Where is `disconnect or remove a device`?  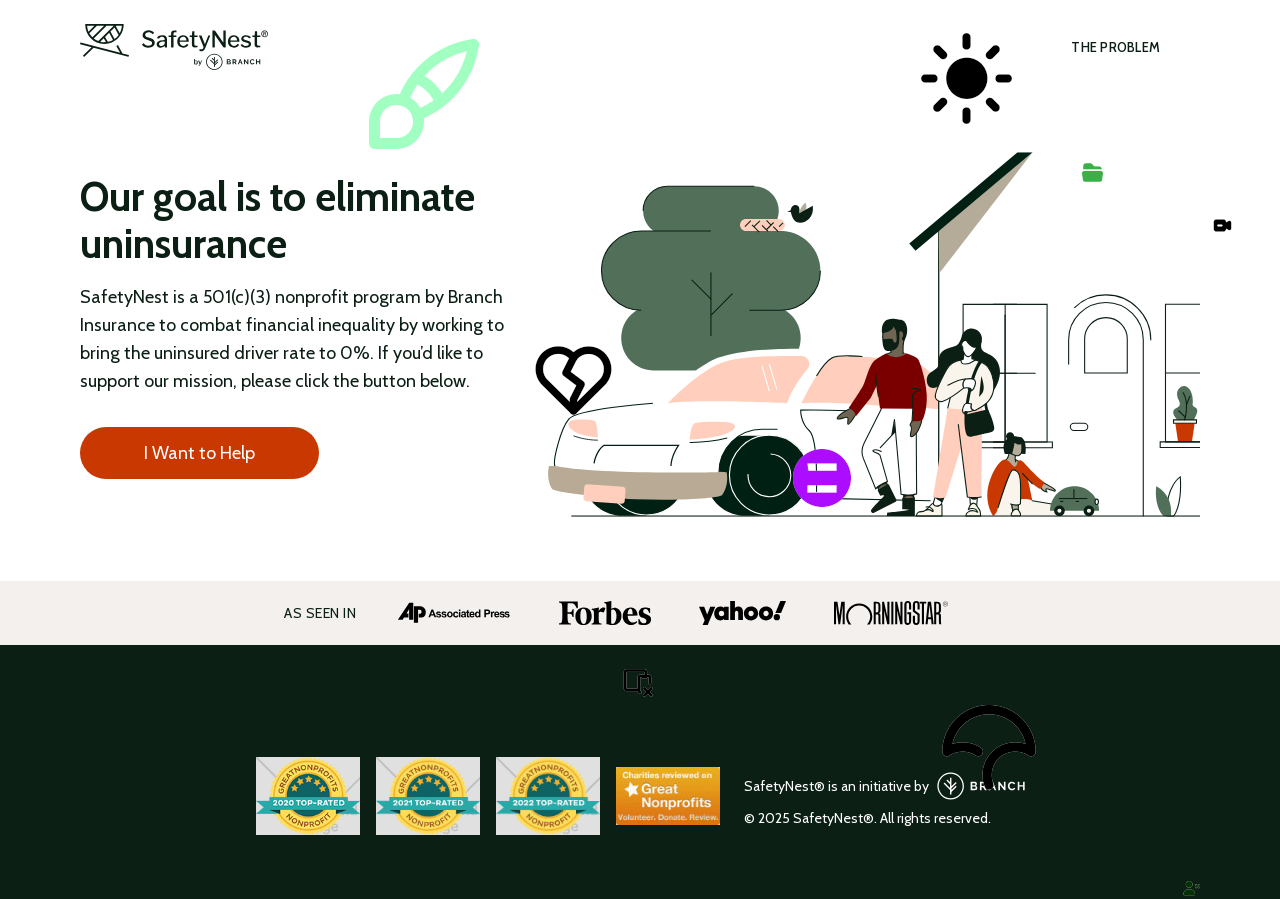
disconnect or remove a device is located at coordinates (637, 681).